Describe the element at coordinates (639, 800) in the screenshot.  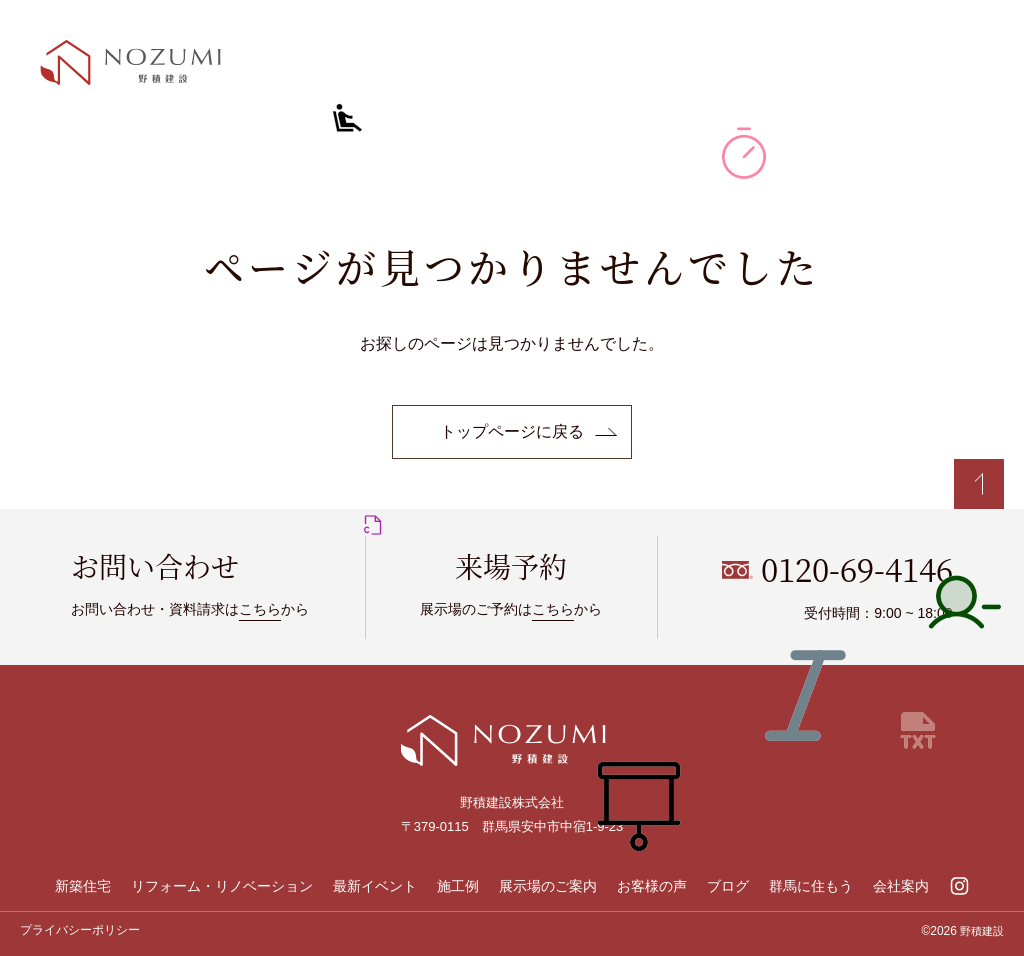
I see `start a presentation or slideshow` at that location.